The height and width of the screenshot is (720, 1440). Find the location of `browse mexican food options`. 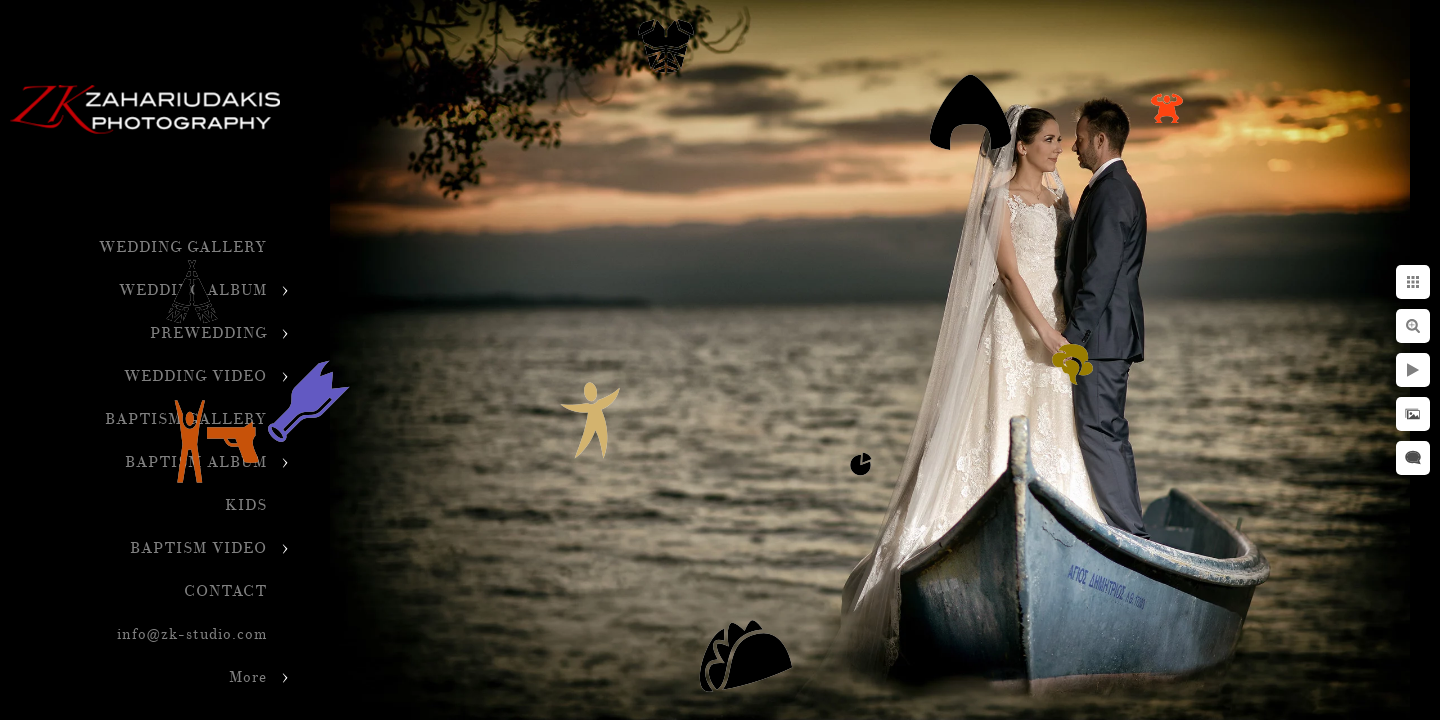

browse mexican food options is located at coordinates (746, 656).